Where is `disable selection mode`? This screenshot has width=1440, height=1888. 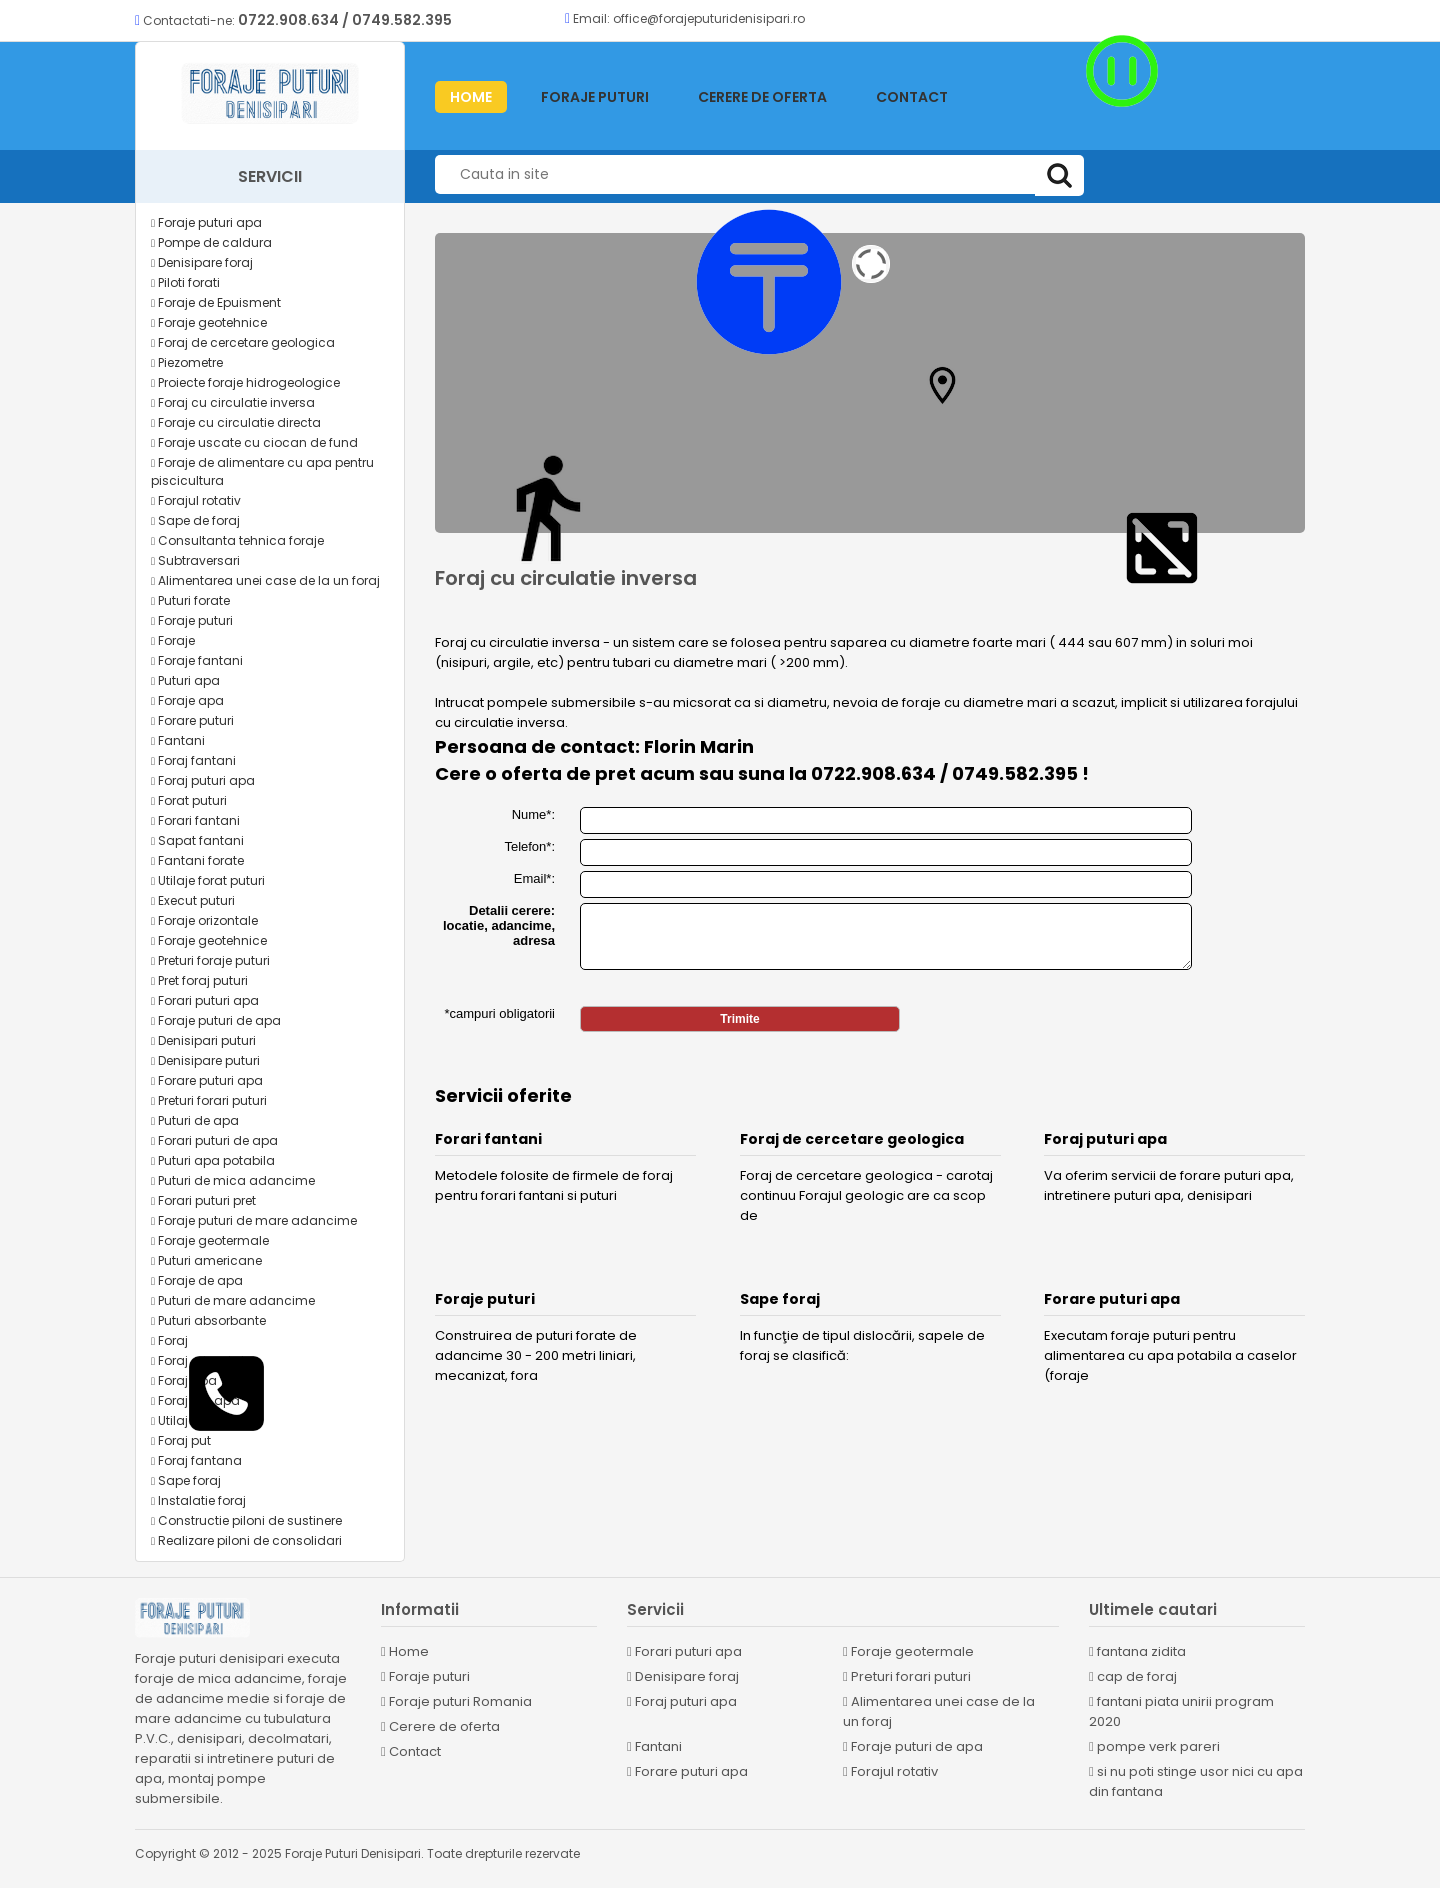
disable selection mode is located at coordinates (1162, 548).